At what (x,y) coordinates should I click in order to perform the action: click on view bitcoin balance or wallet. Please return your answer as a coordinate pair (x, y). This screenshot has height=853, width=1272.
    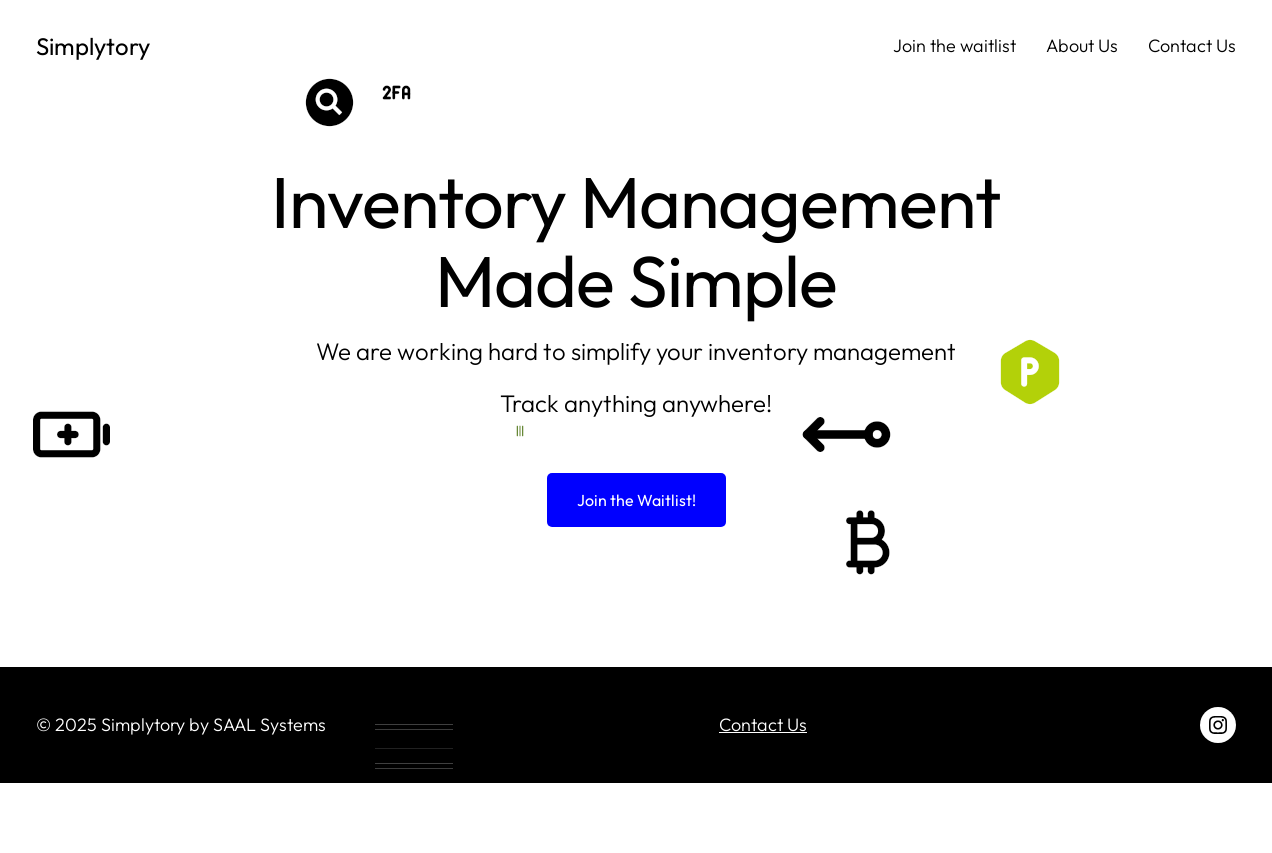
    Looking at the image, I should click on (865, 543).